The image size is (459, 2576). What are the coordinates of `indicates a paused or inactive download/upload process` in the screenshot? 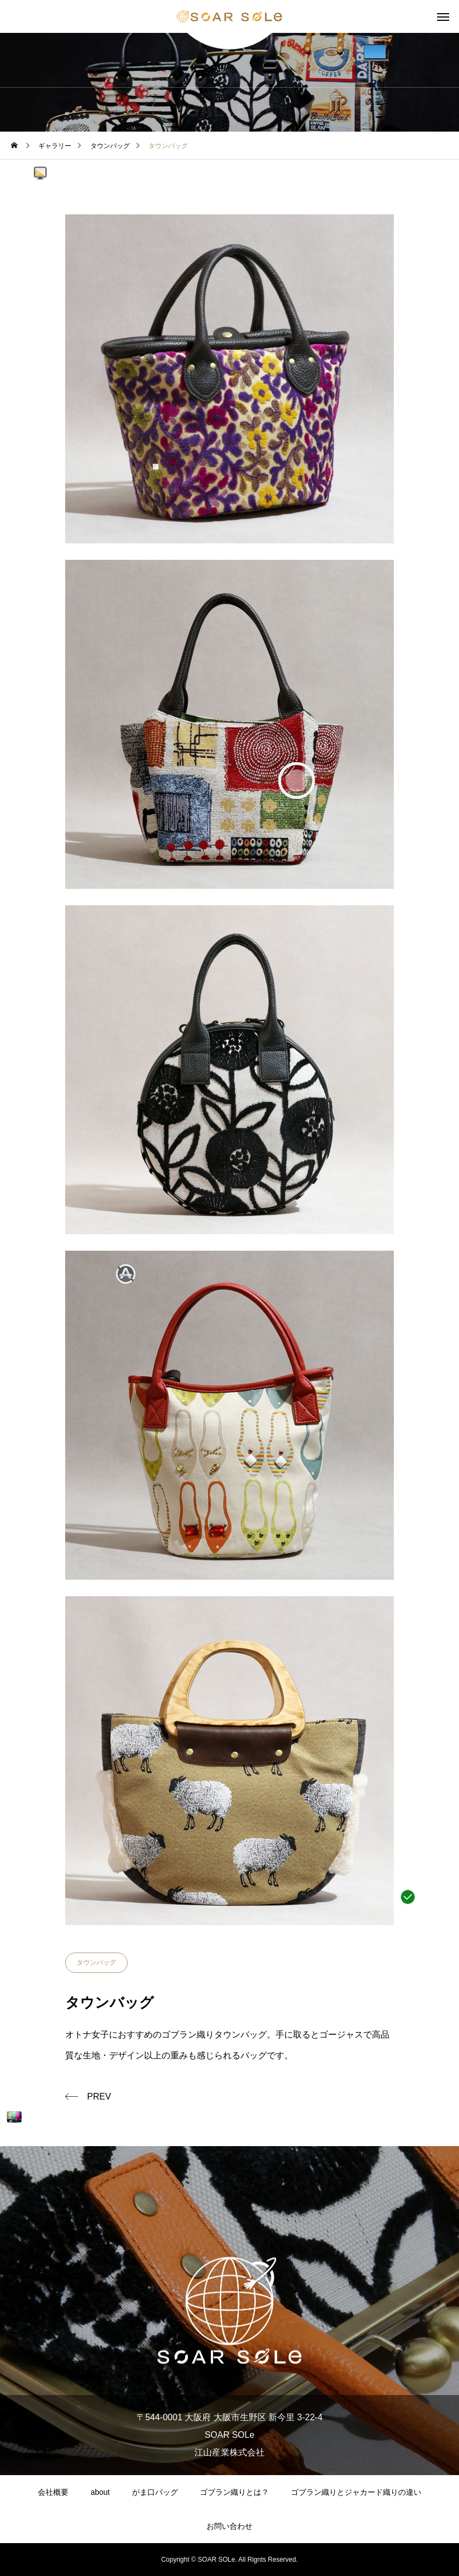 It's located at (296, 780).